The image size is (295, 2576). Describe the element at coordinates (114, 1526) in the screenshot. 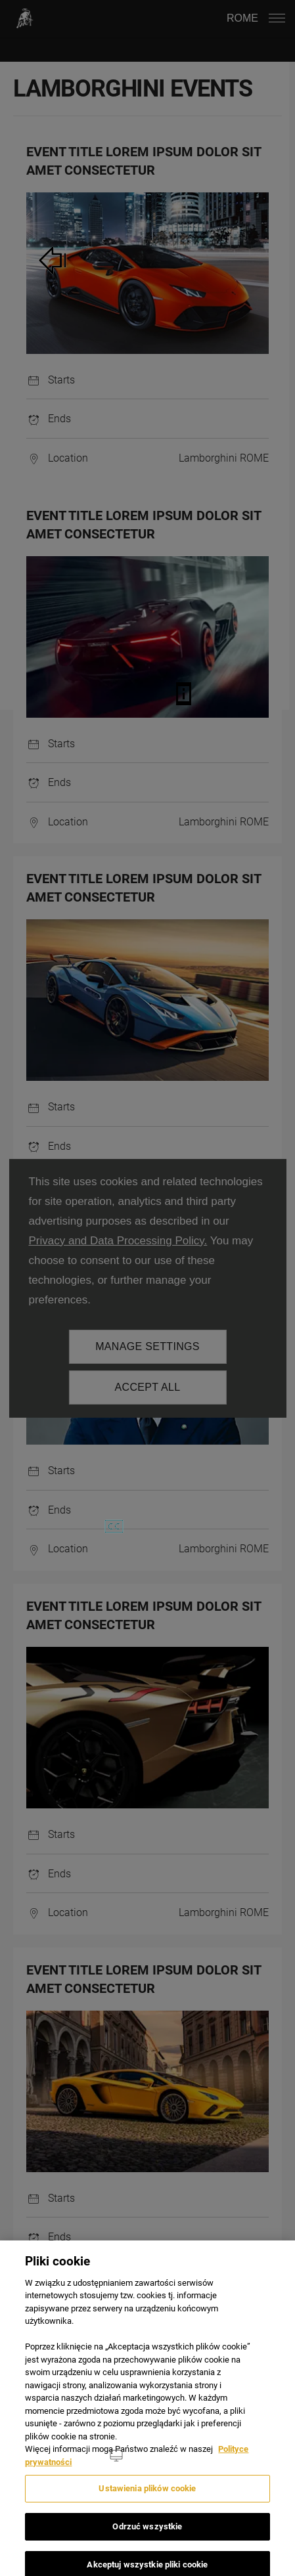

I see `enable closed captions for video content` at that location.